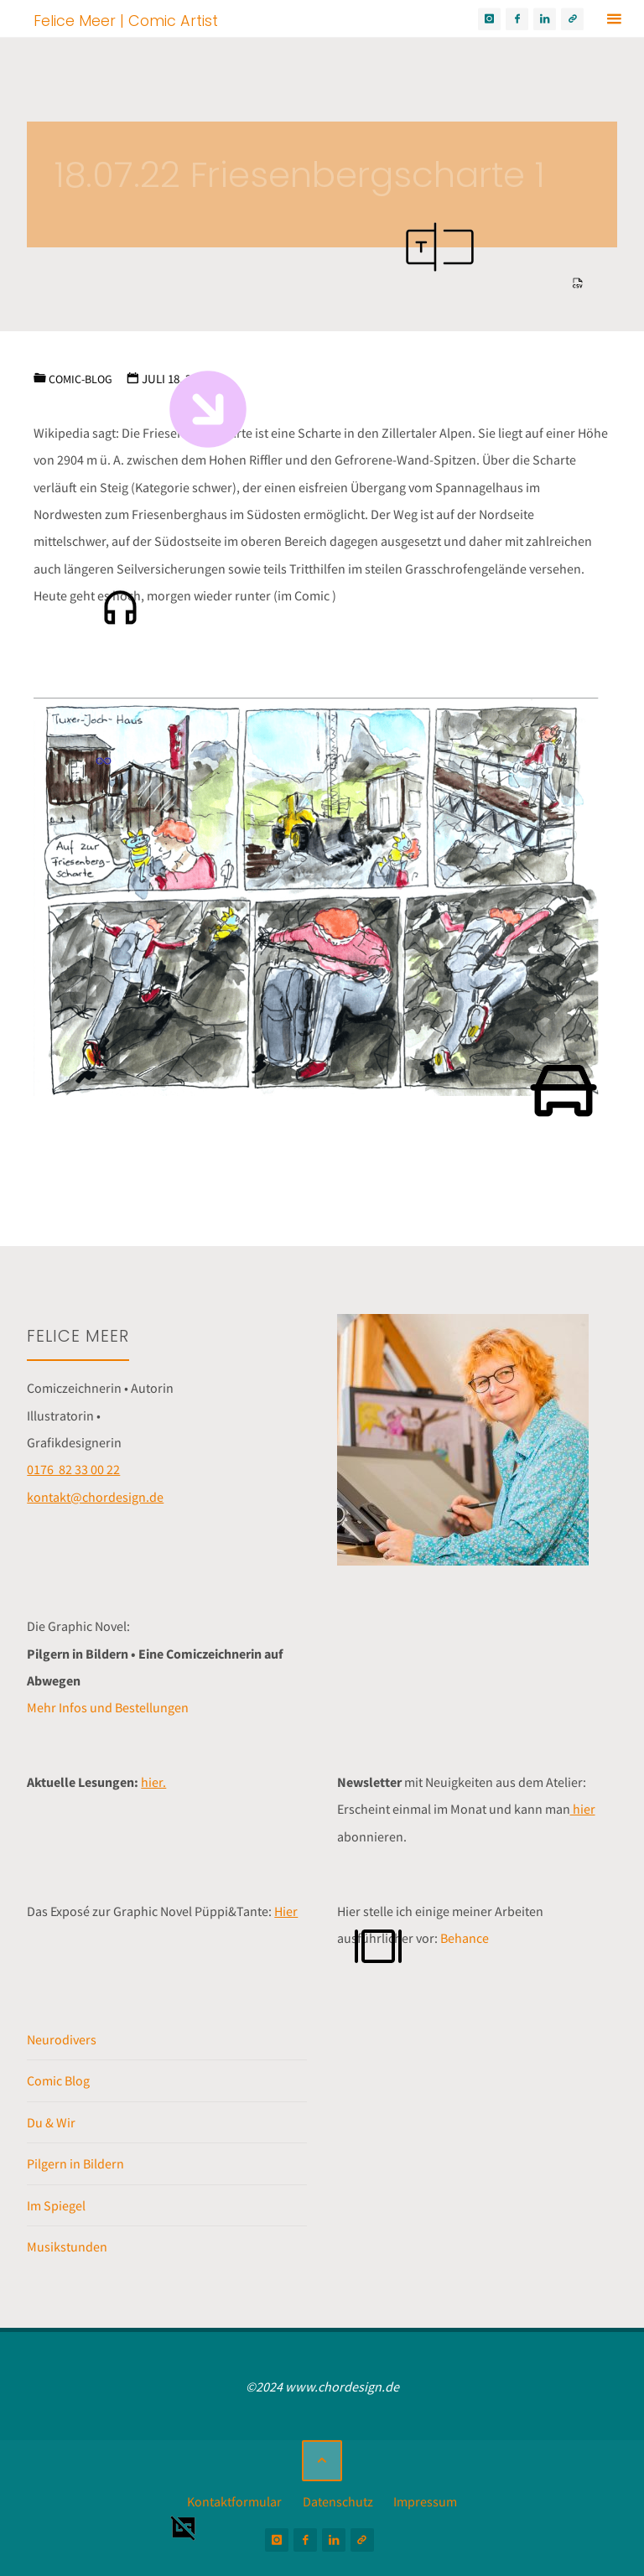 The height and width of the screenshot is (2576, 644). What do you see at coordinates (439, 247) in the screenshot?
I see `enter text in a form field` at bounding box center [439, 247].